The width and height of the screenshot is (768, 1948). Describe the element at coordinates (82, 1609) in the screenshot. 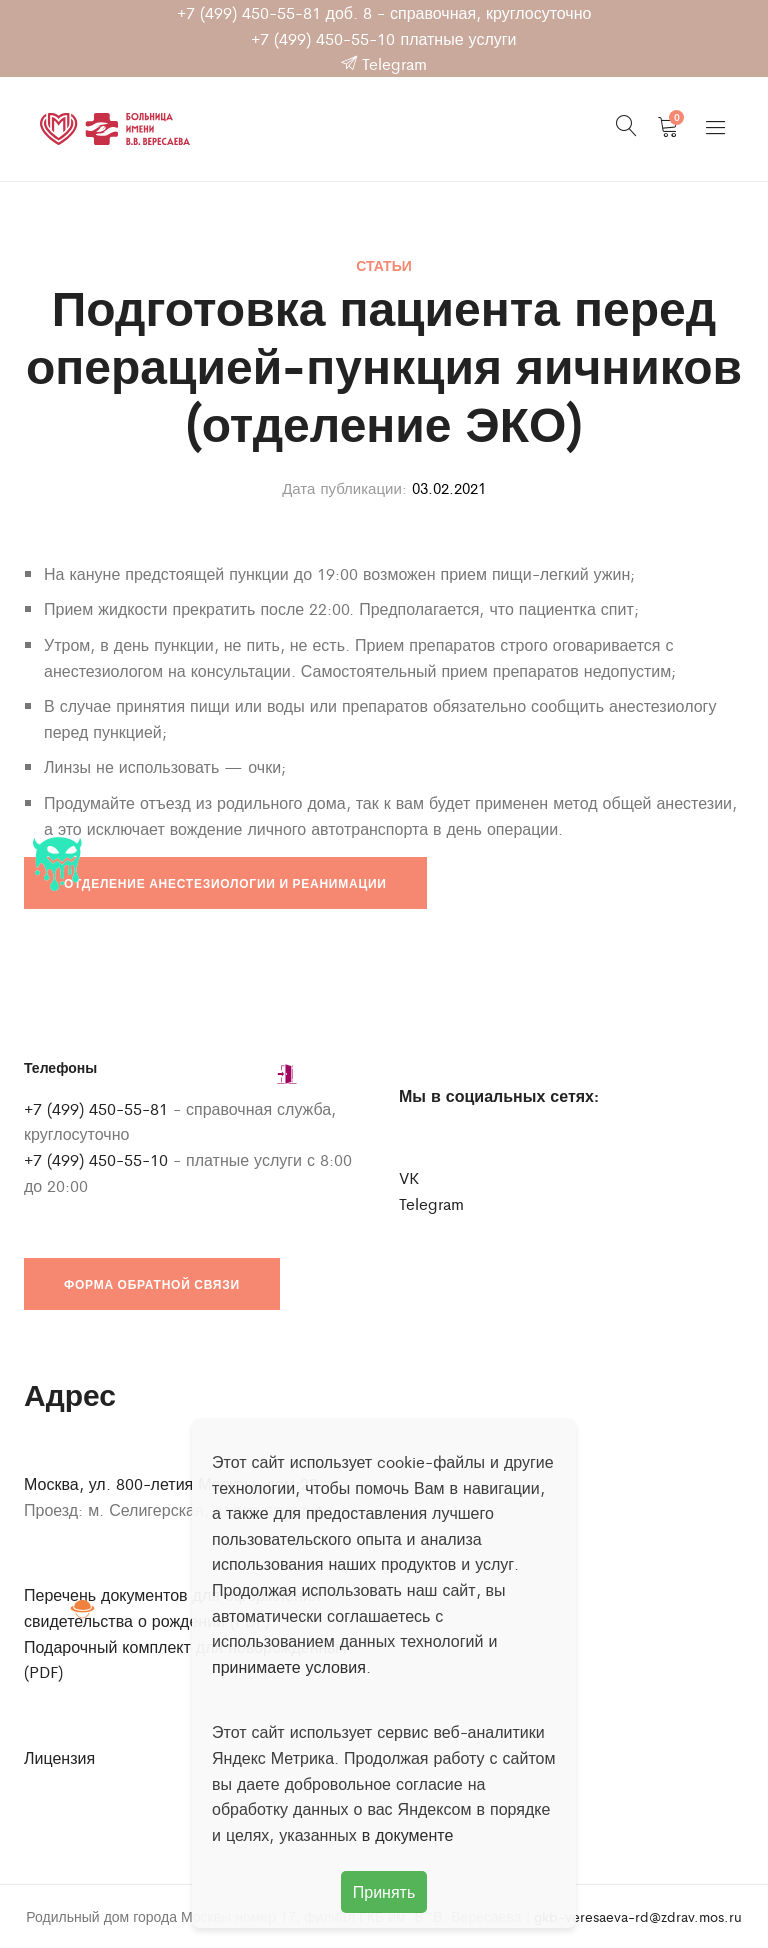

I see `select military or soldier class` at that location.